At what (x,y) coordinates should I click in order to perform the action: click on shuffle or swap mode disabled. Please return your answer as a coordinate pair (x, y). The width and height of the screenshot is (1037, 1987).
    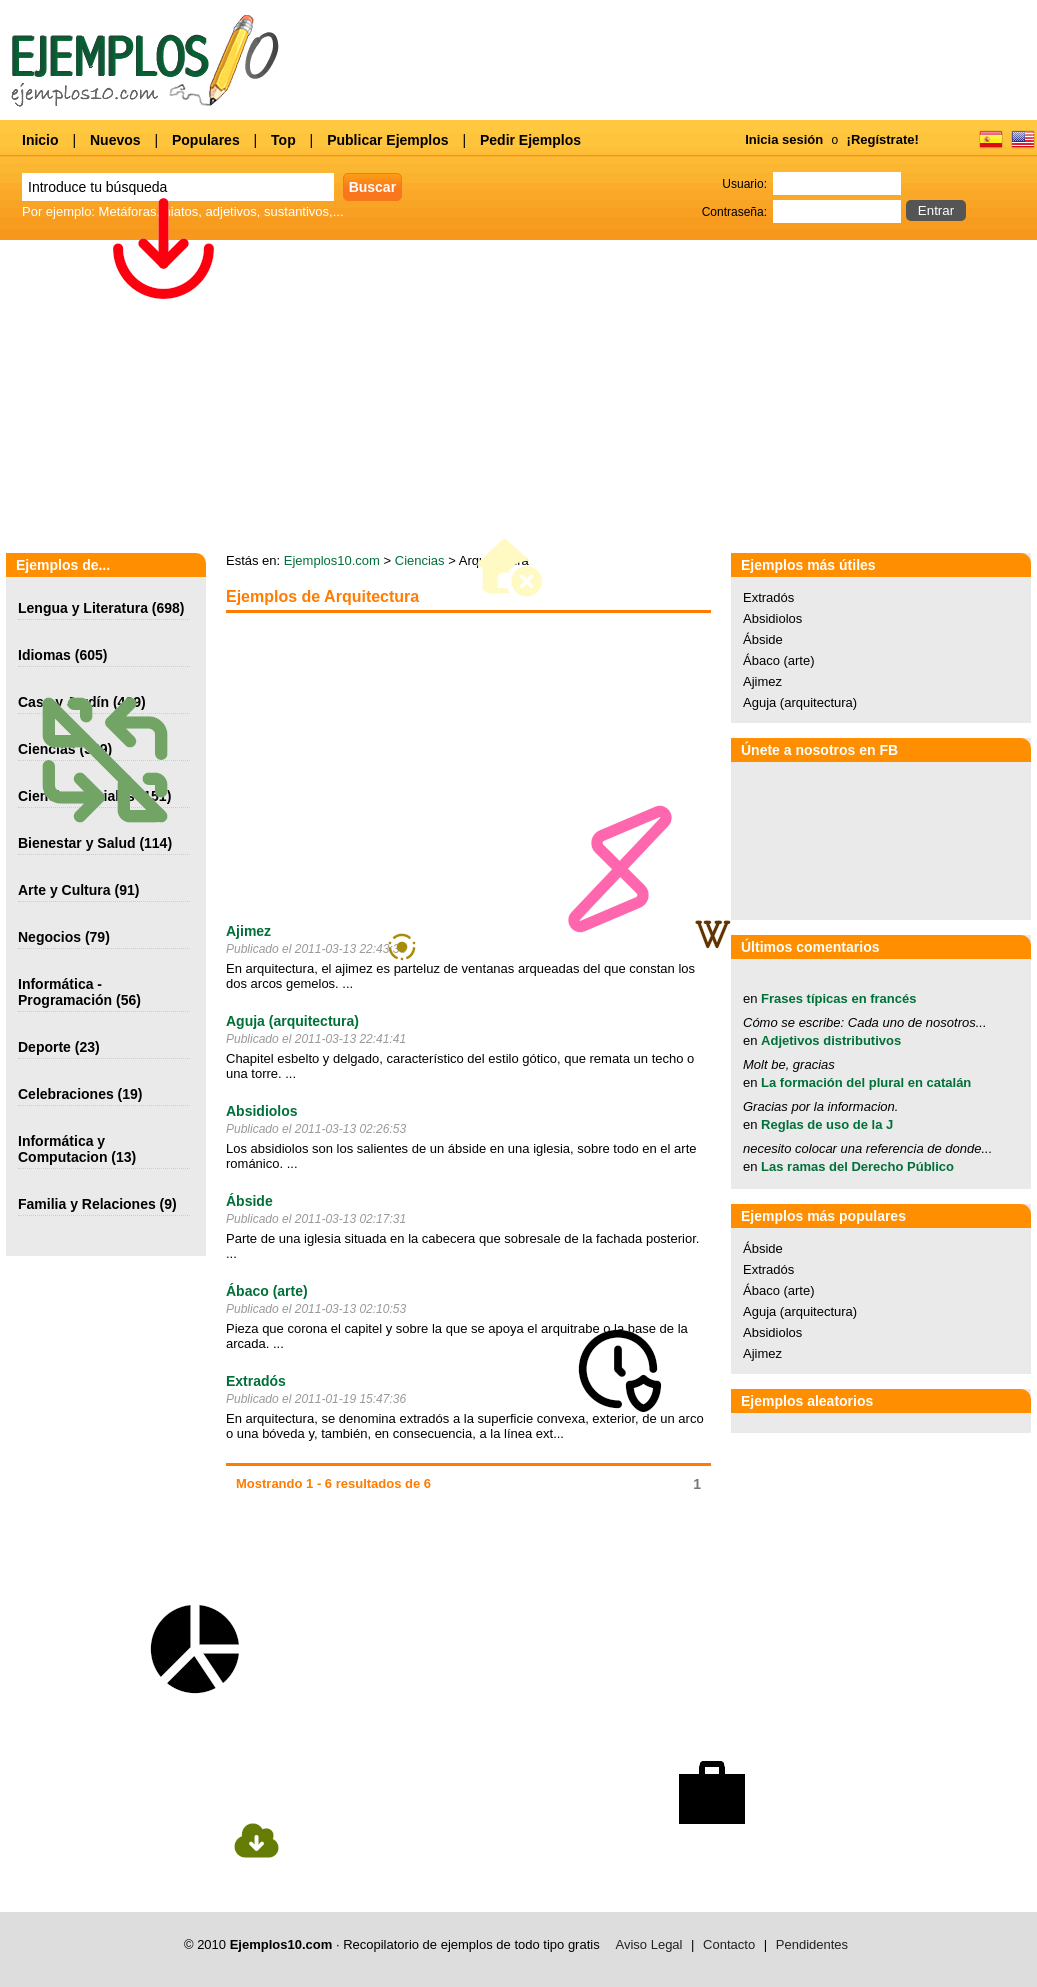
    Looking at the image, I should click on (105, 760).